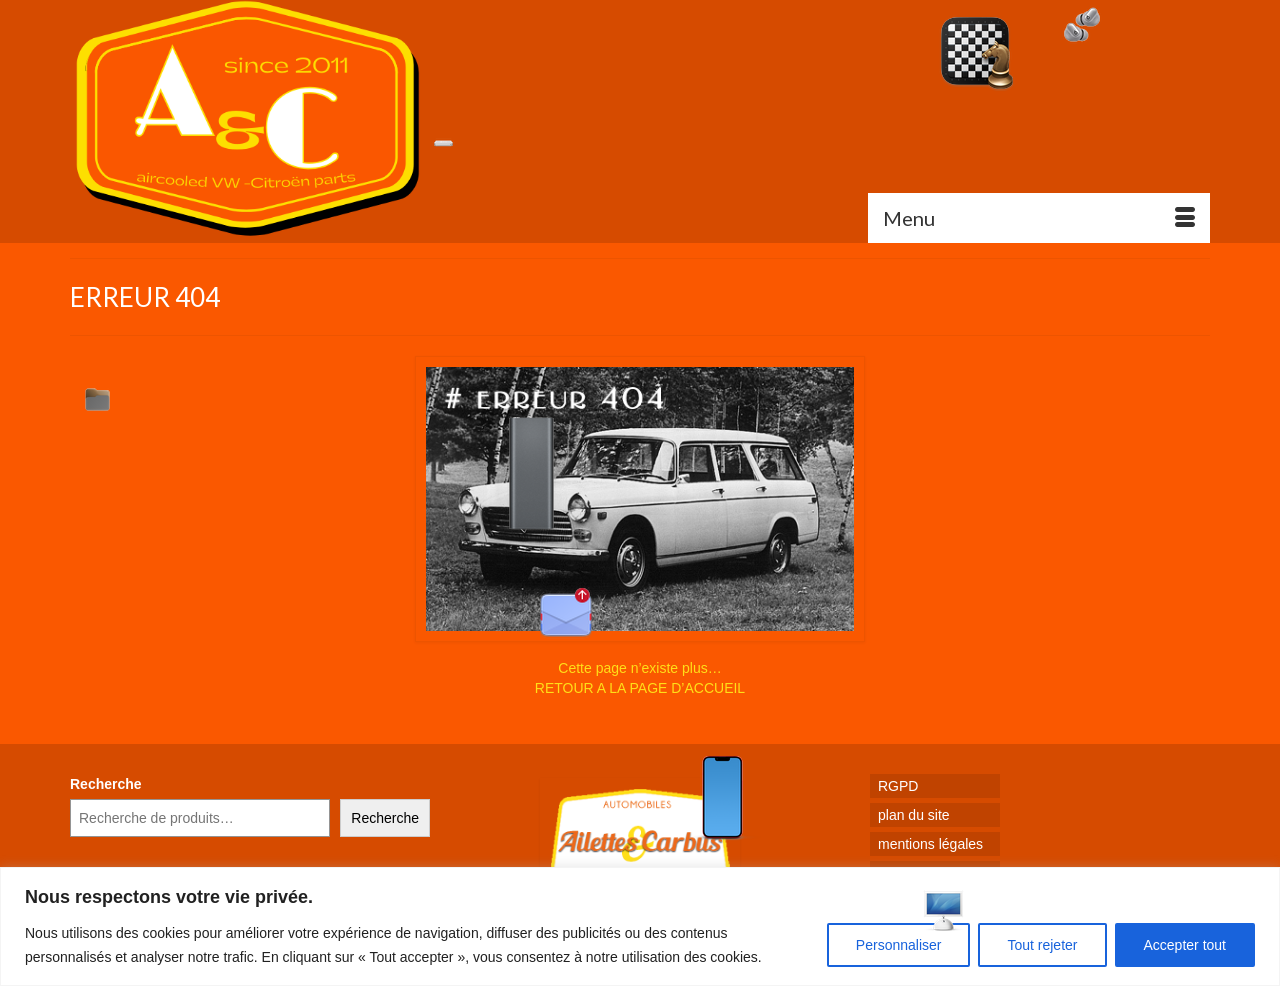 The width and height of the screenshot is (1280, 986). I want to click on connect beats studio buds via bluetooth, so click(1082, 25).